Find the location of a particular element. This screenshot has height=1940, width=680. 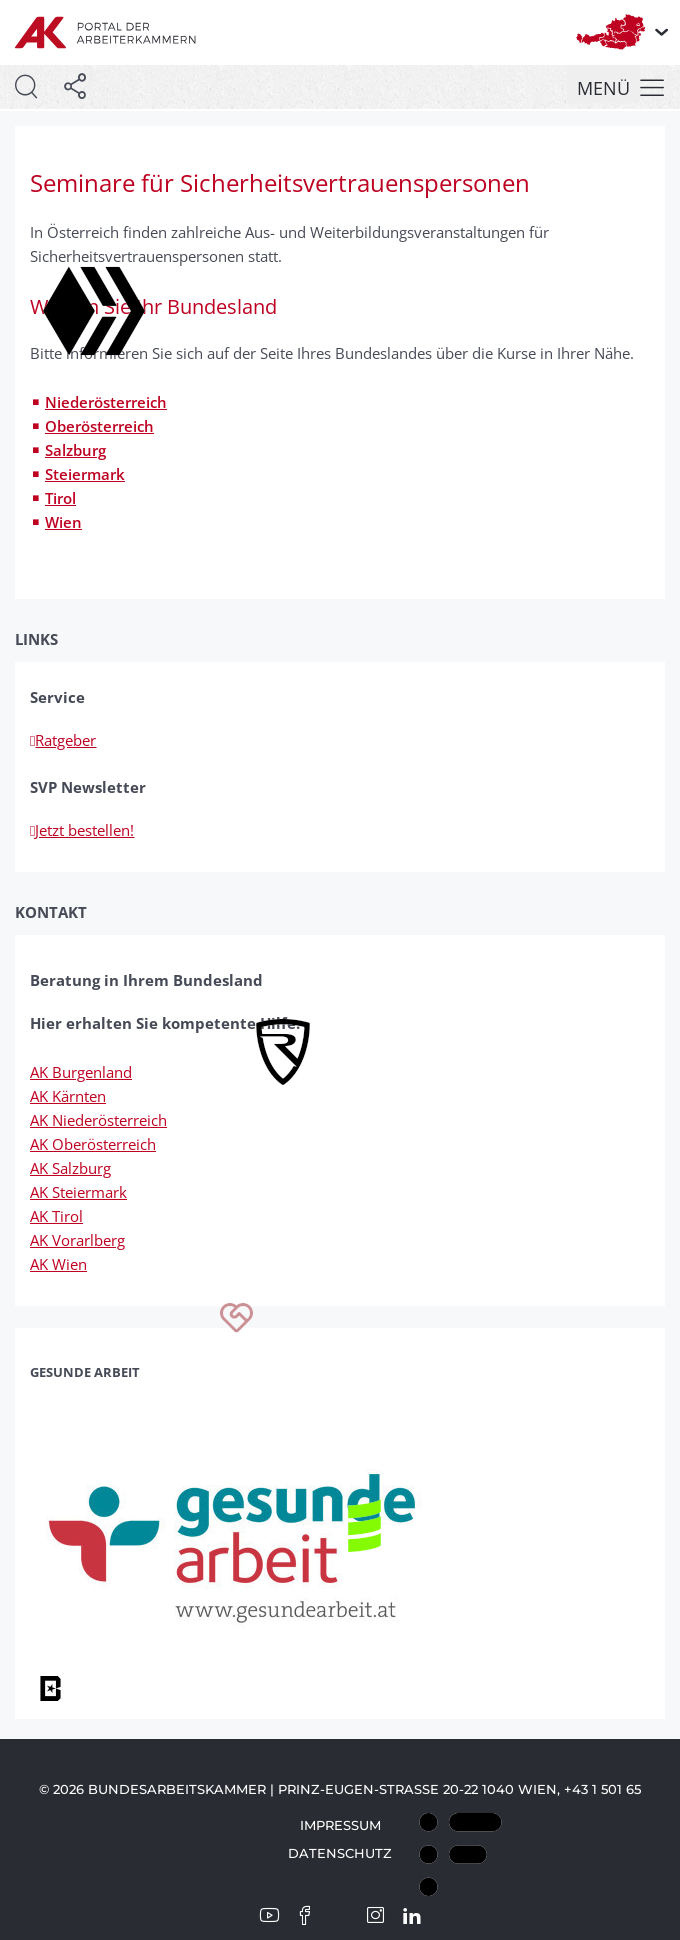

codefactor code review service logo is located at coordinates (460, 1854).